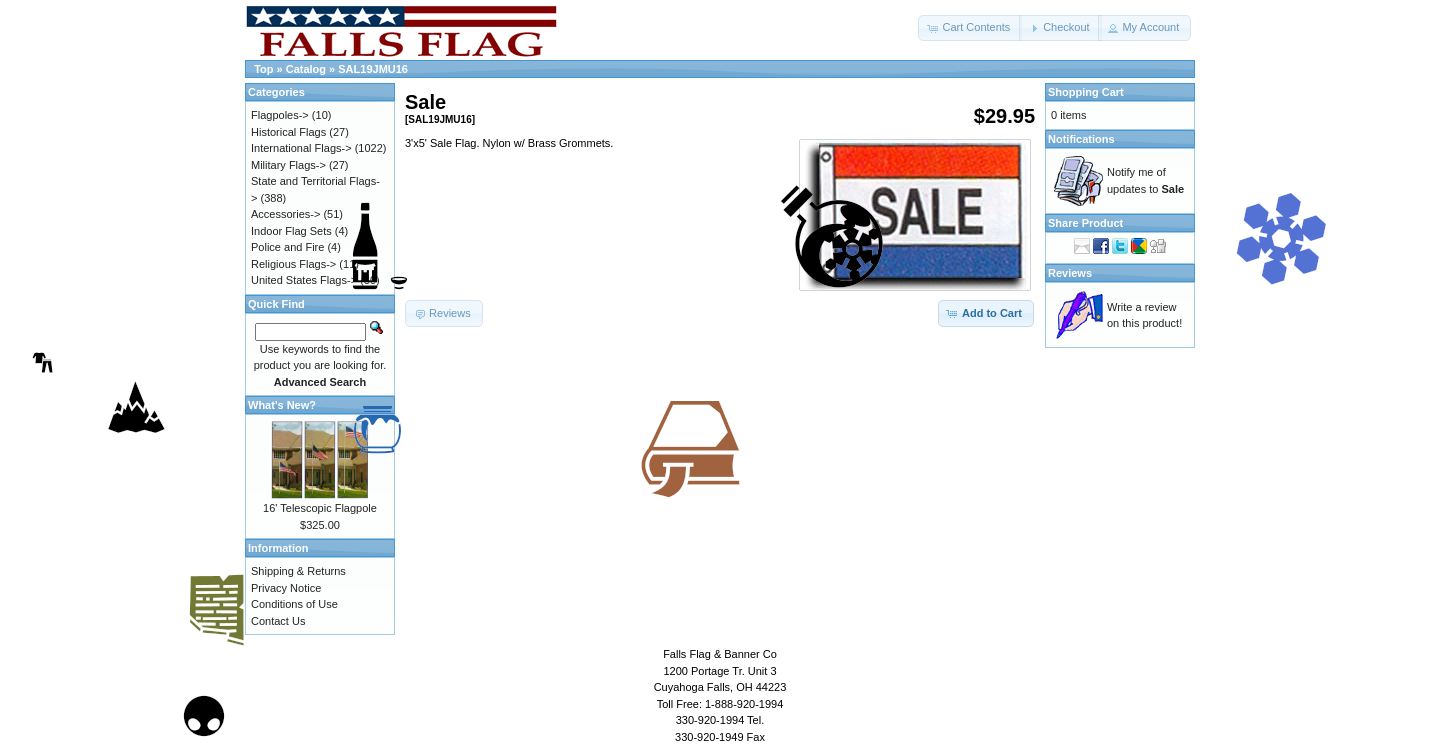 The image size is (1440, 756). I want to click on browse clothing items or wardrobe, so click(42, 362).